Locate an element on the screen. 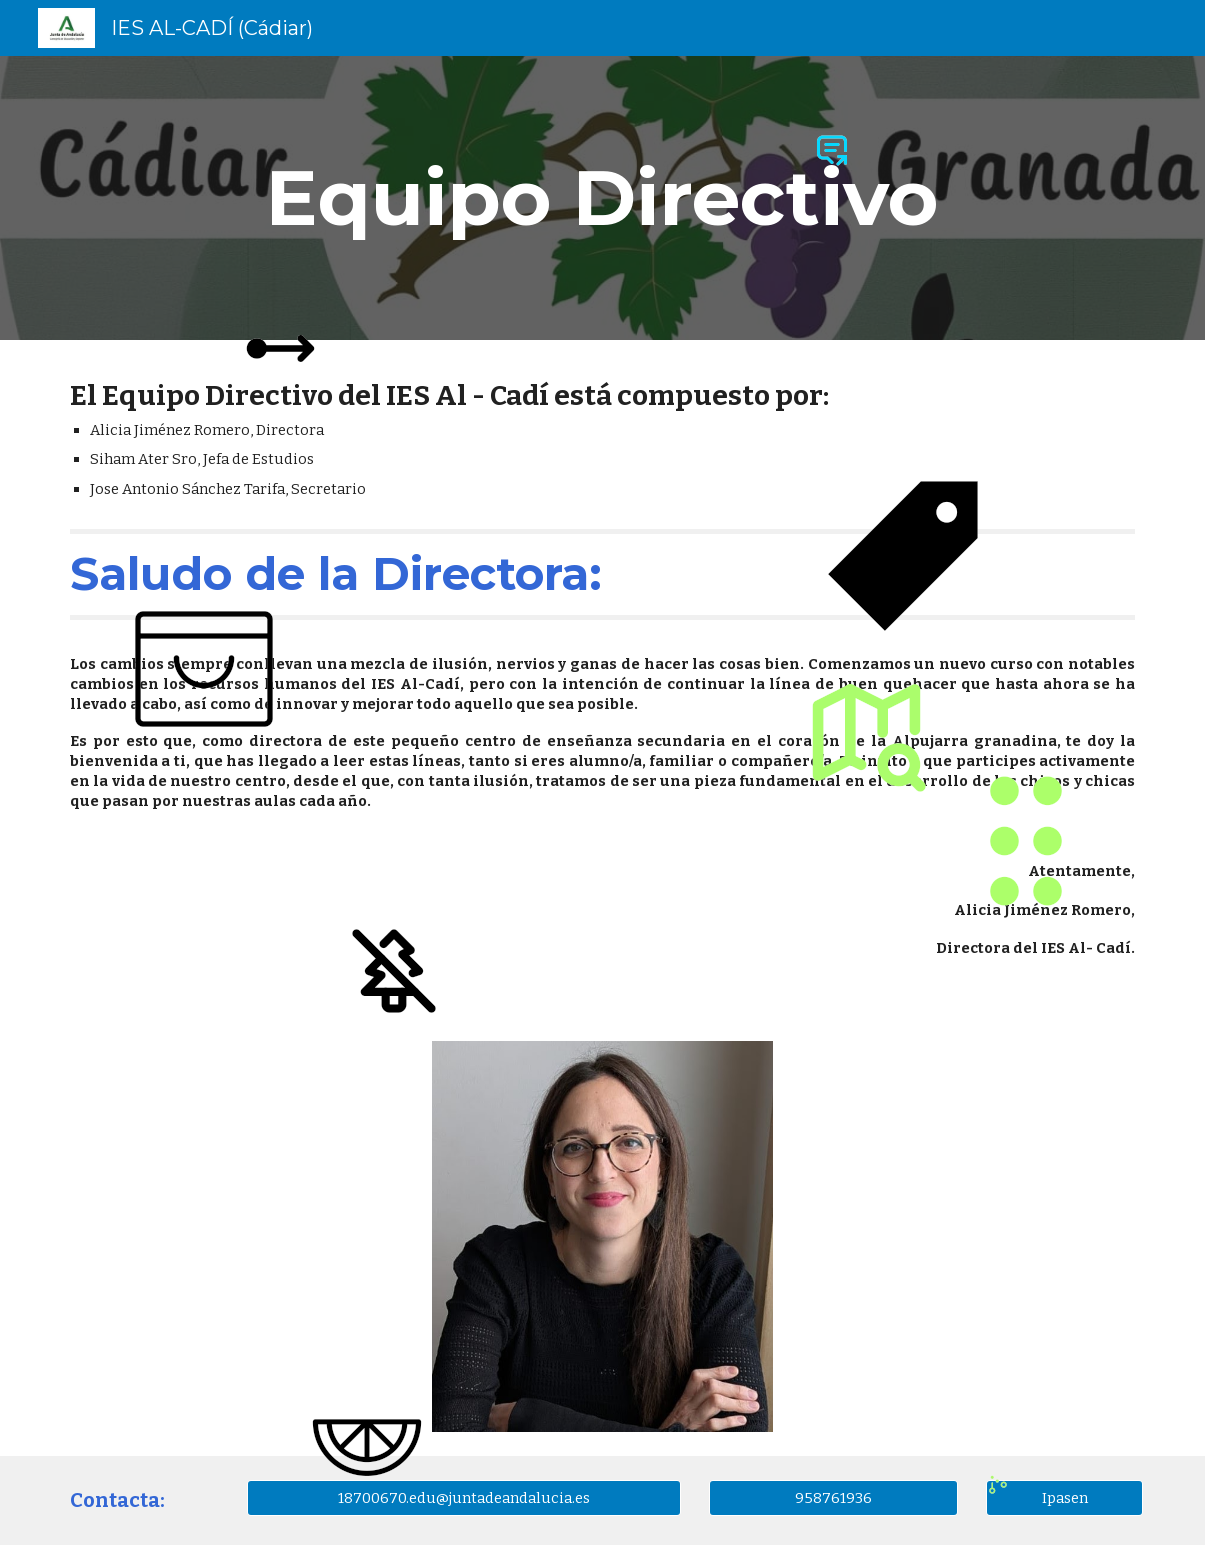 This screenshot has width=1205, height=1545. proceed to the next step is located at coordinates (280, 348).